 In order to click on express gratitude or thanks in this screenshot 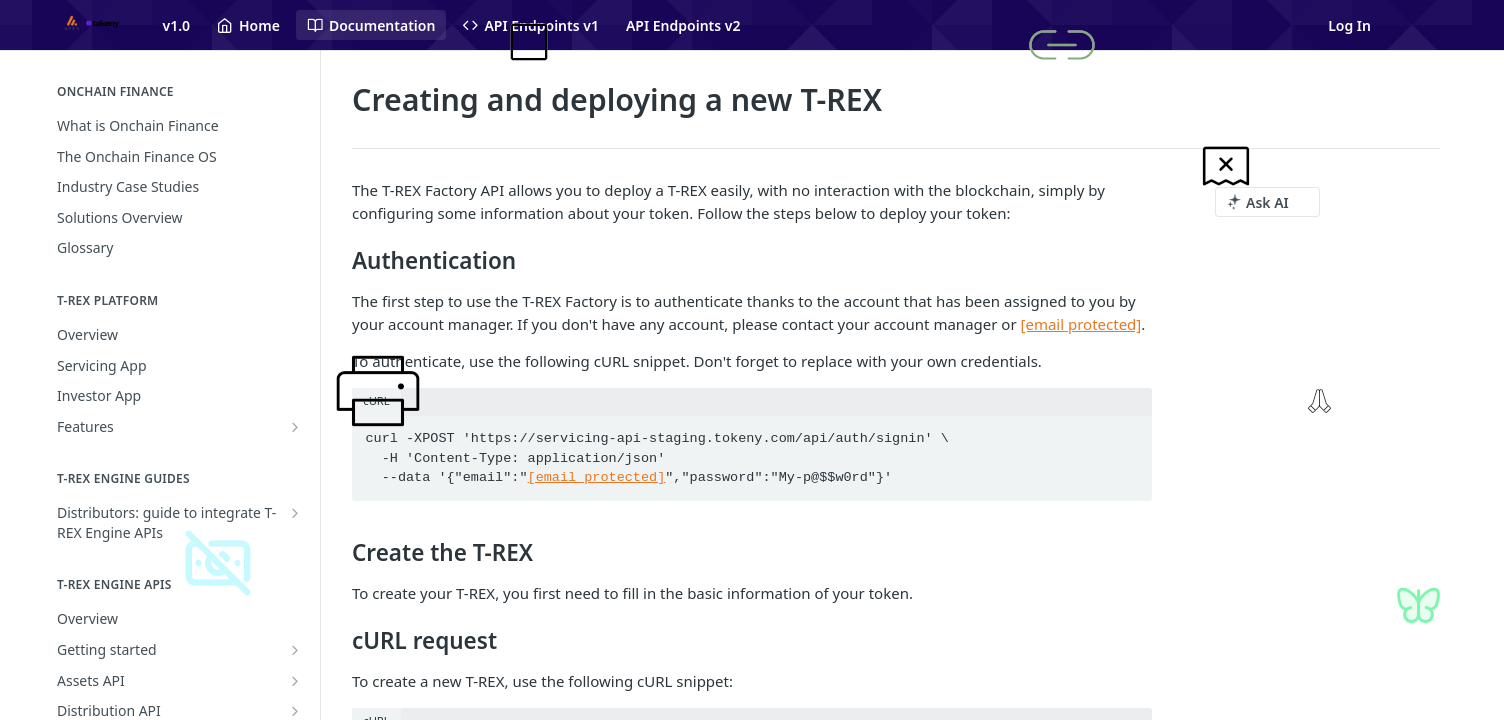, I will do `click(1319, 401)`.